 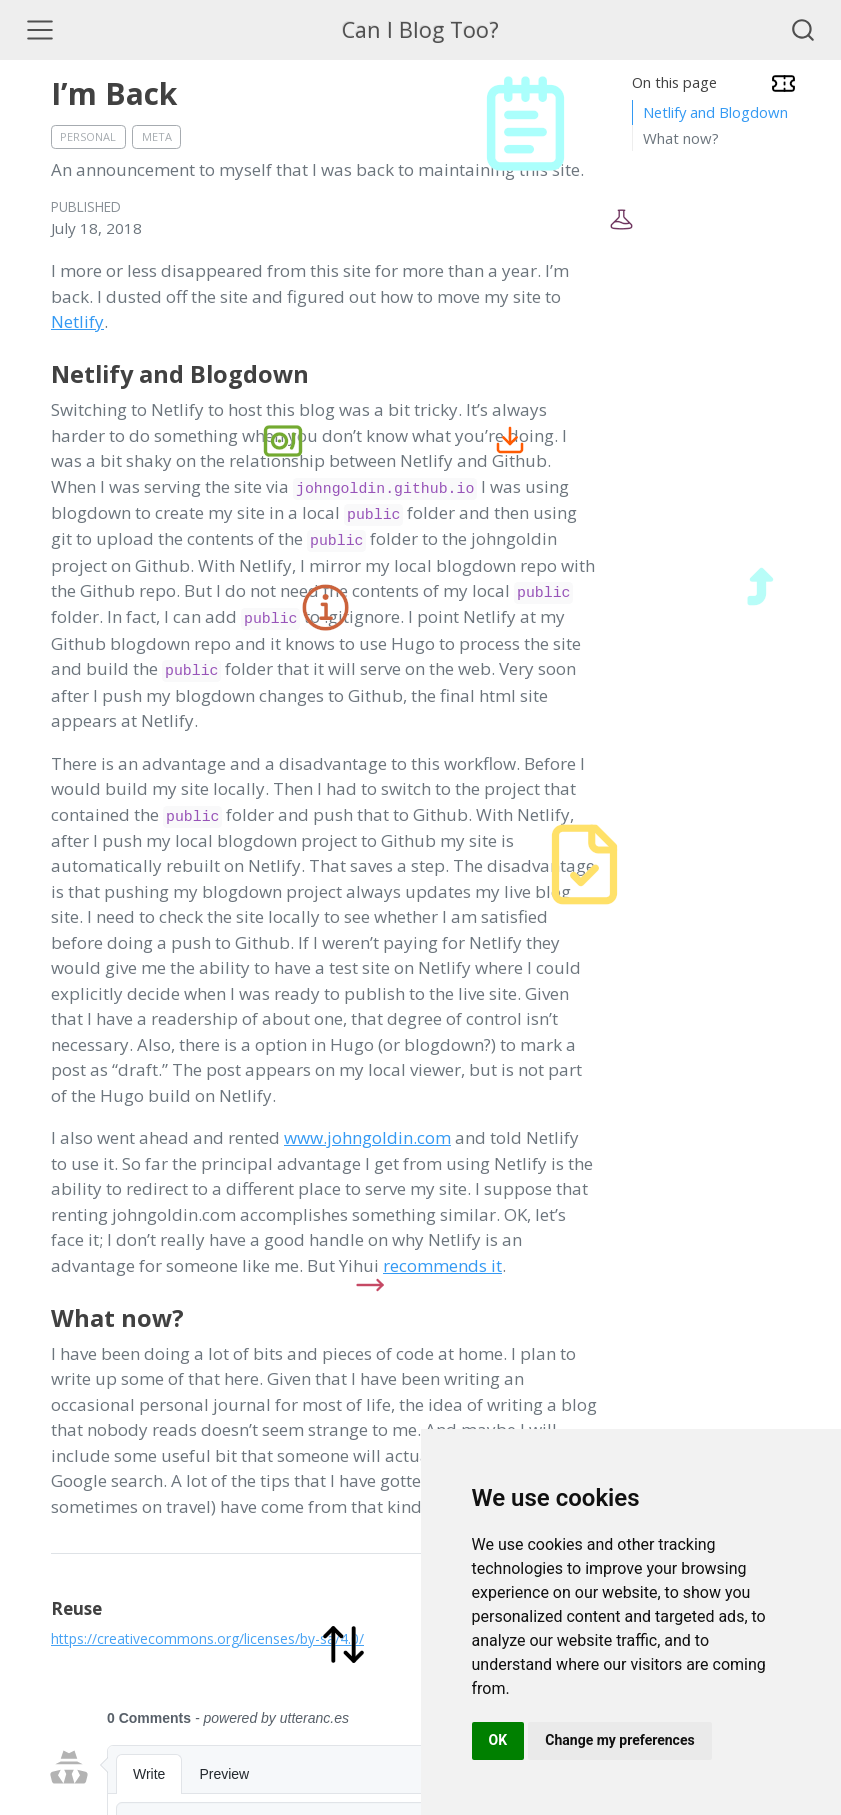 I want to click on view more information or details, so click(x=326, y=608).